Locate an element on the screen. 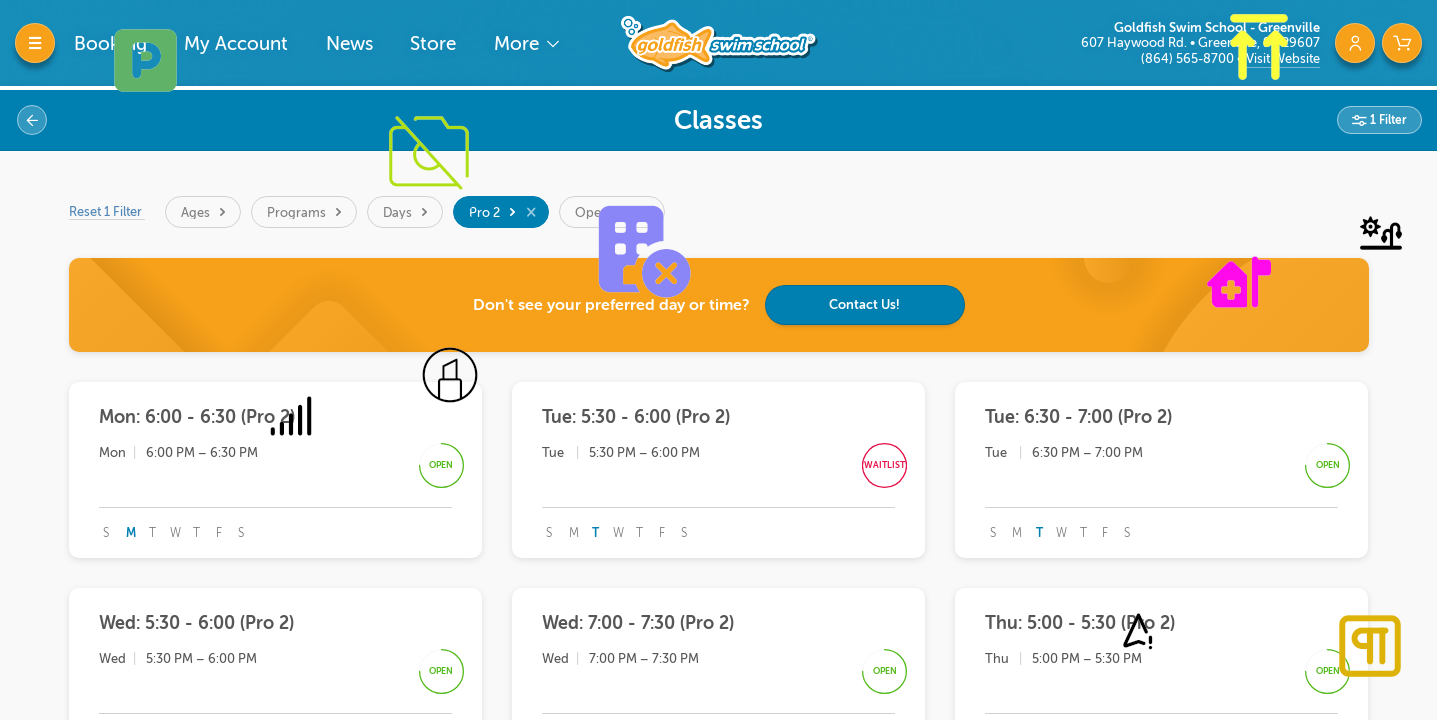 The image size is (1437, 720). navigation error or route issue detected is located at coordinates (1138, 630).